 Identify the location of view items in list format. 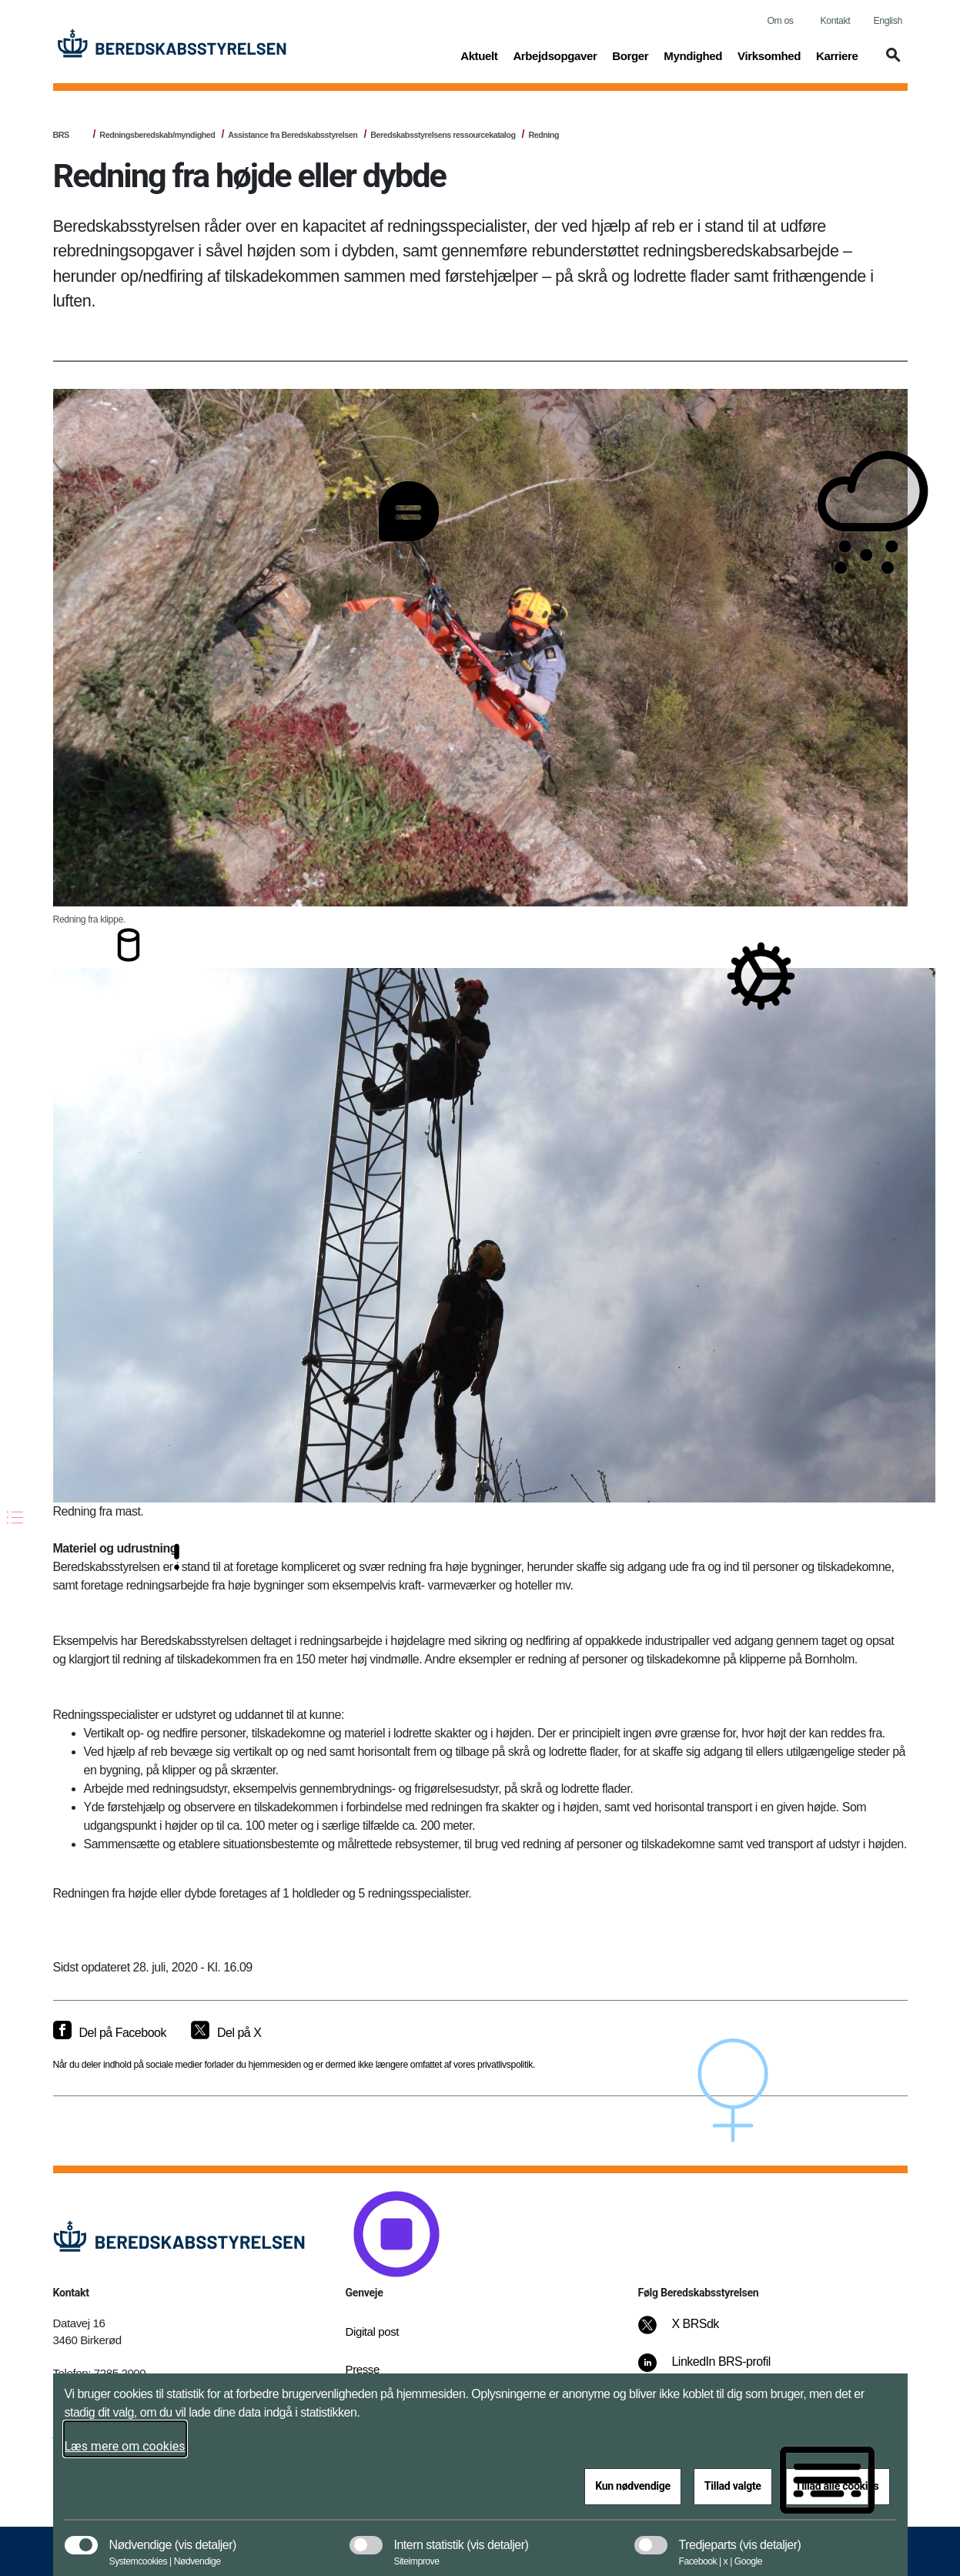
(15, 1517).